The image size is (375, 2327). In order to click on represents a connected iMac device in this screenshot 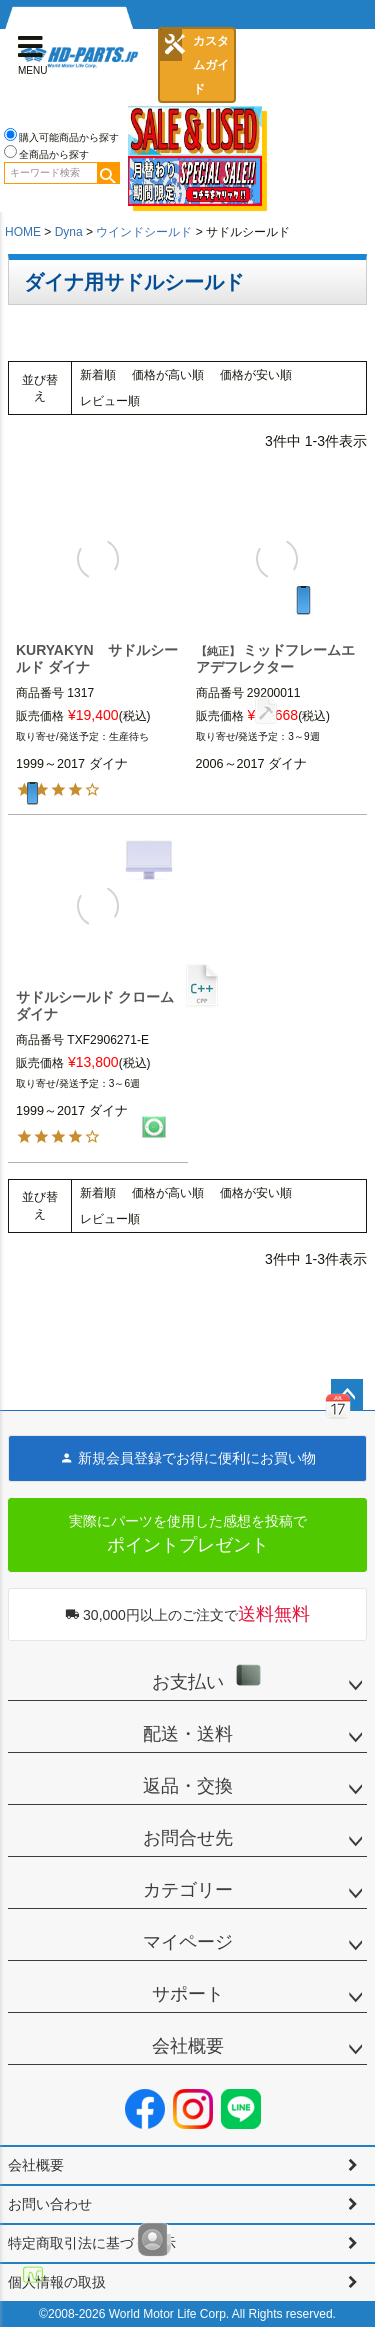, I will do `click(149, 859)`.